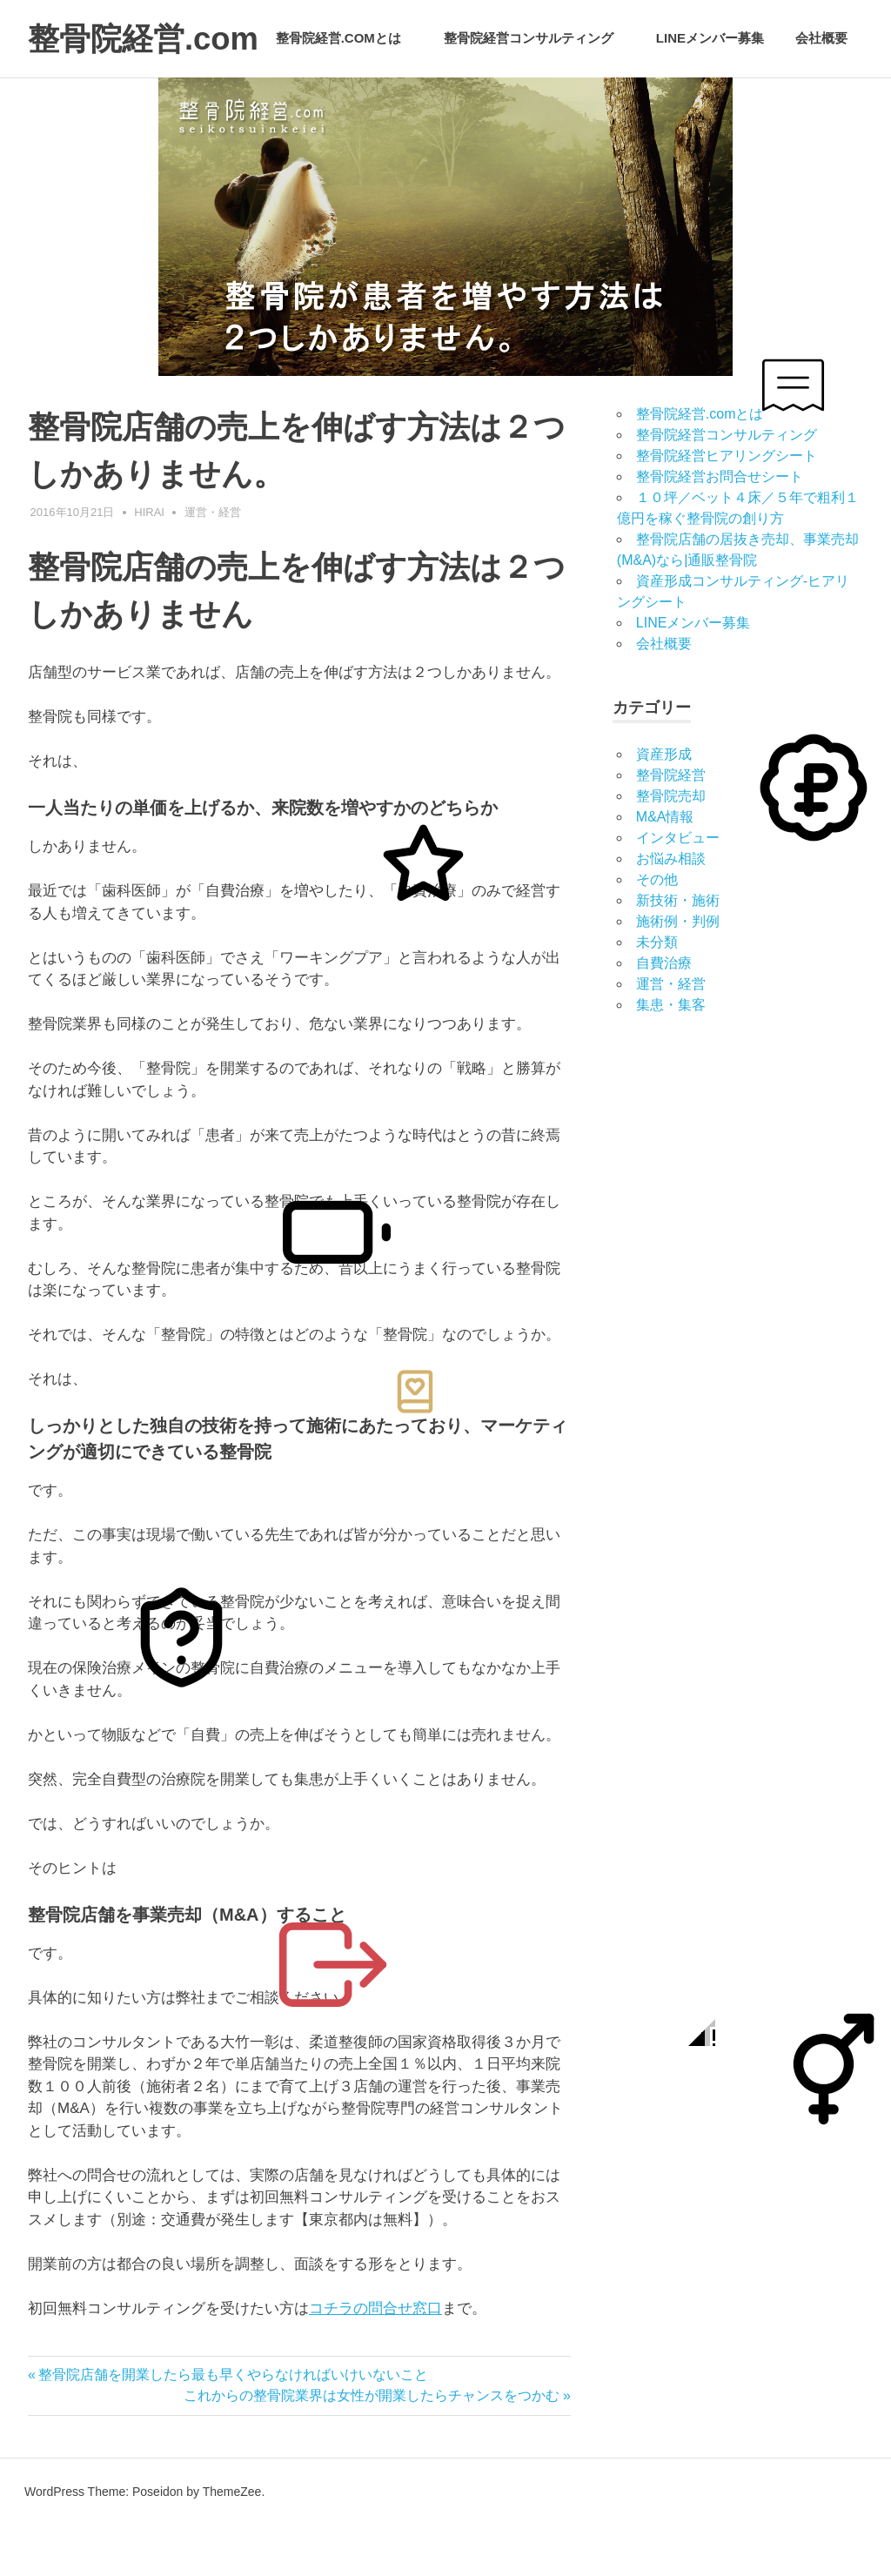 This screenshot has height=2576, width=891. I want to click on access security help or FAQ, so click(181, 1637).